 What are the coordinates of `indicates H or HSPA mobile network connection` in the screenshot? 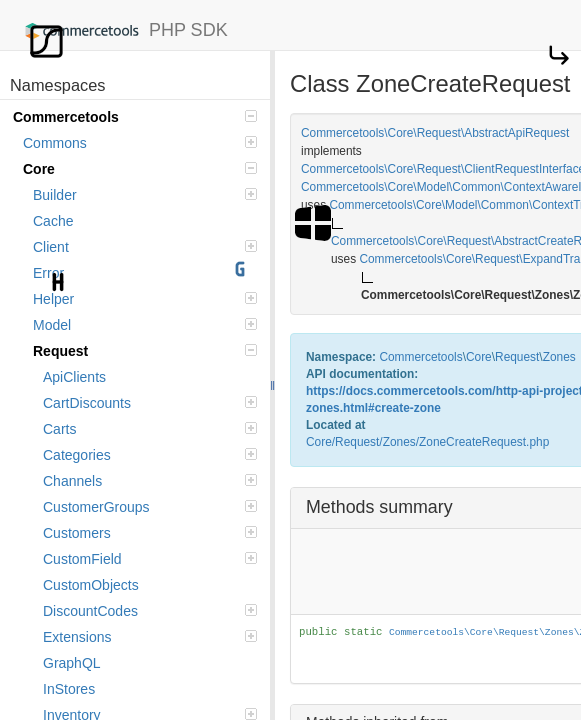 It's located at (58, 282).